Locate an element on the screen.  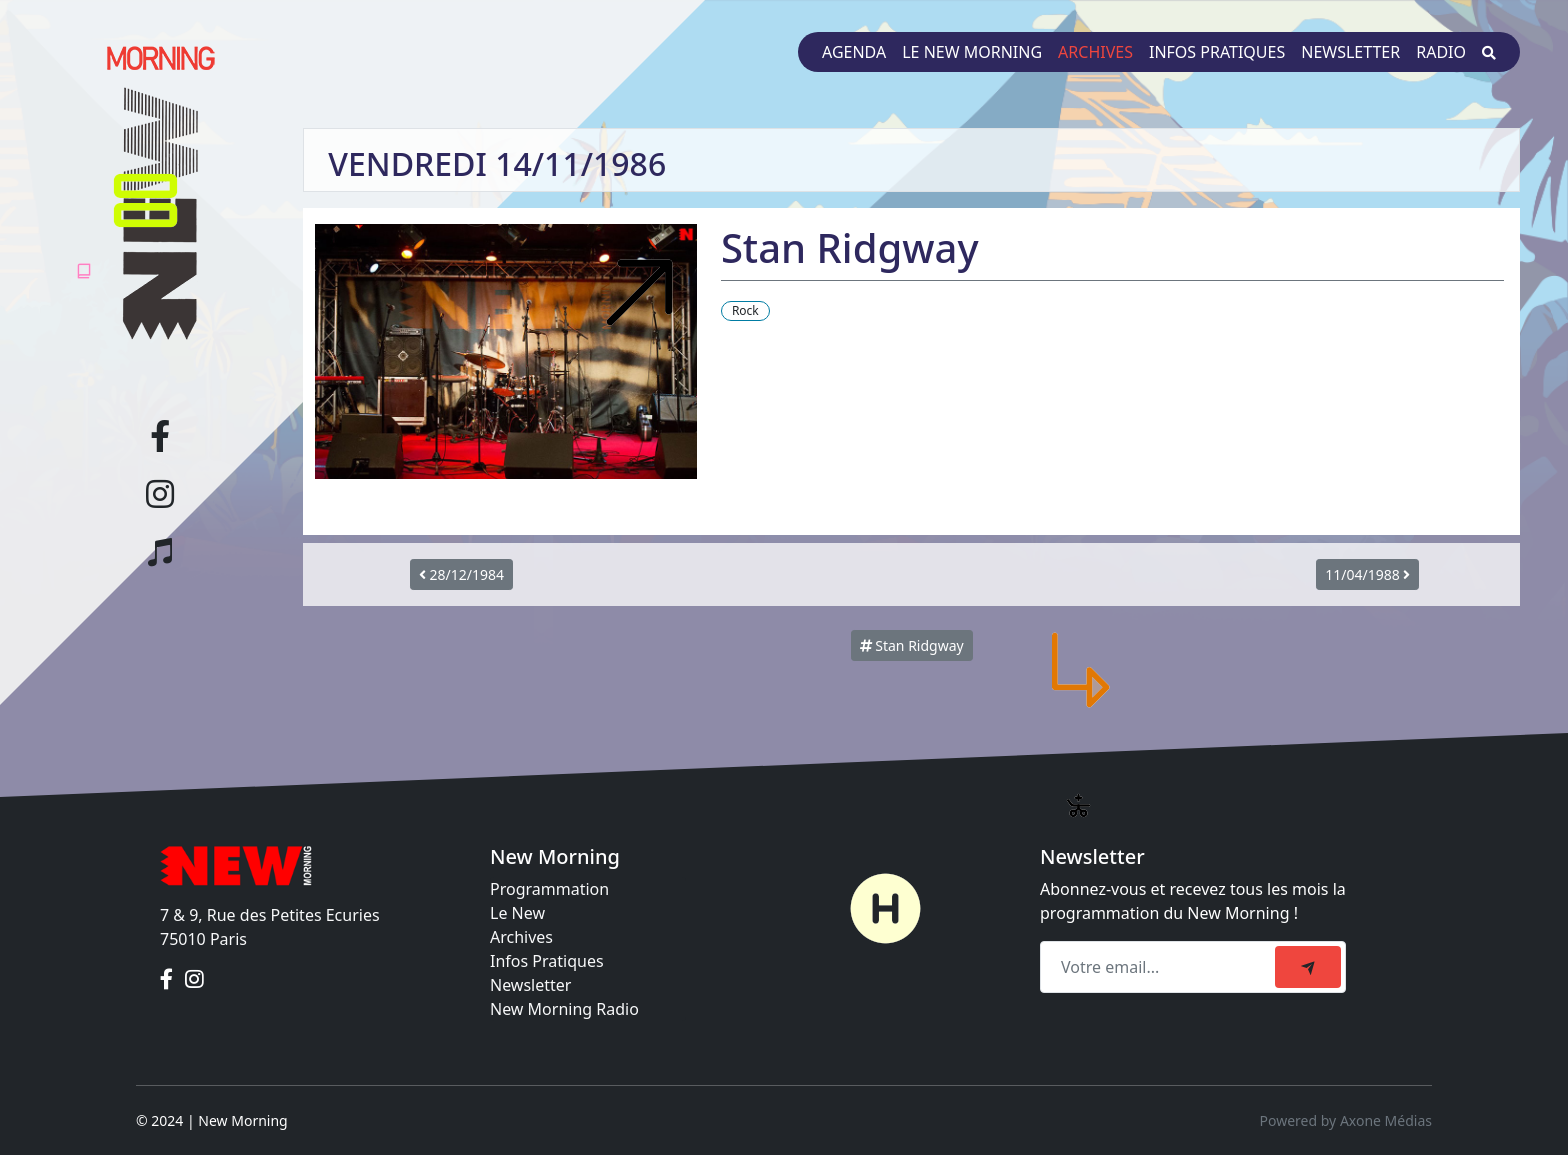
access emergency medical bed availability is located at coordinates (1078, 805).